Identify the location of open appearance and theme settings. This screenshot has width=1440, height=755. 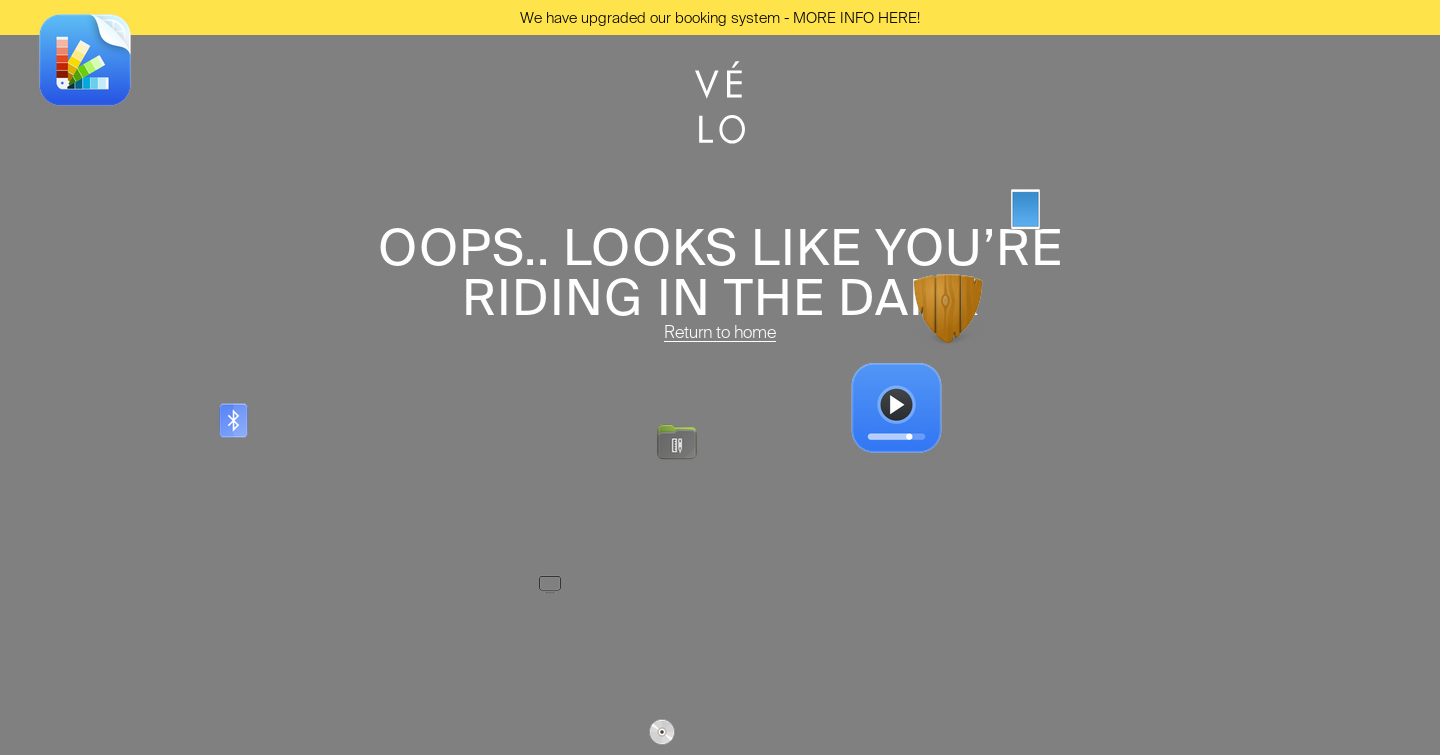
(85, 60).